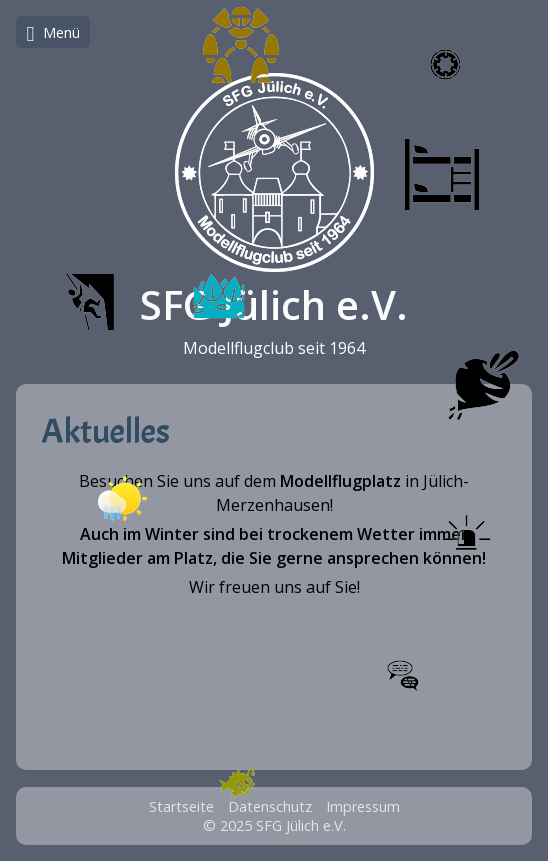 This screenshot has width=548, height=861. Describe the element at coordinates (466, 532) in the screenshot. I see `indicates an active alert or emergency notification` at that location.